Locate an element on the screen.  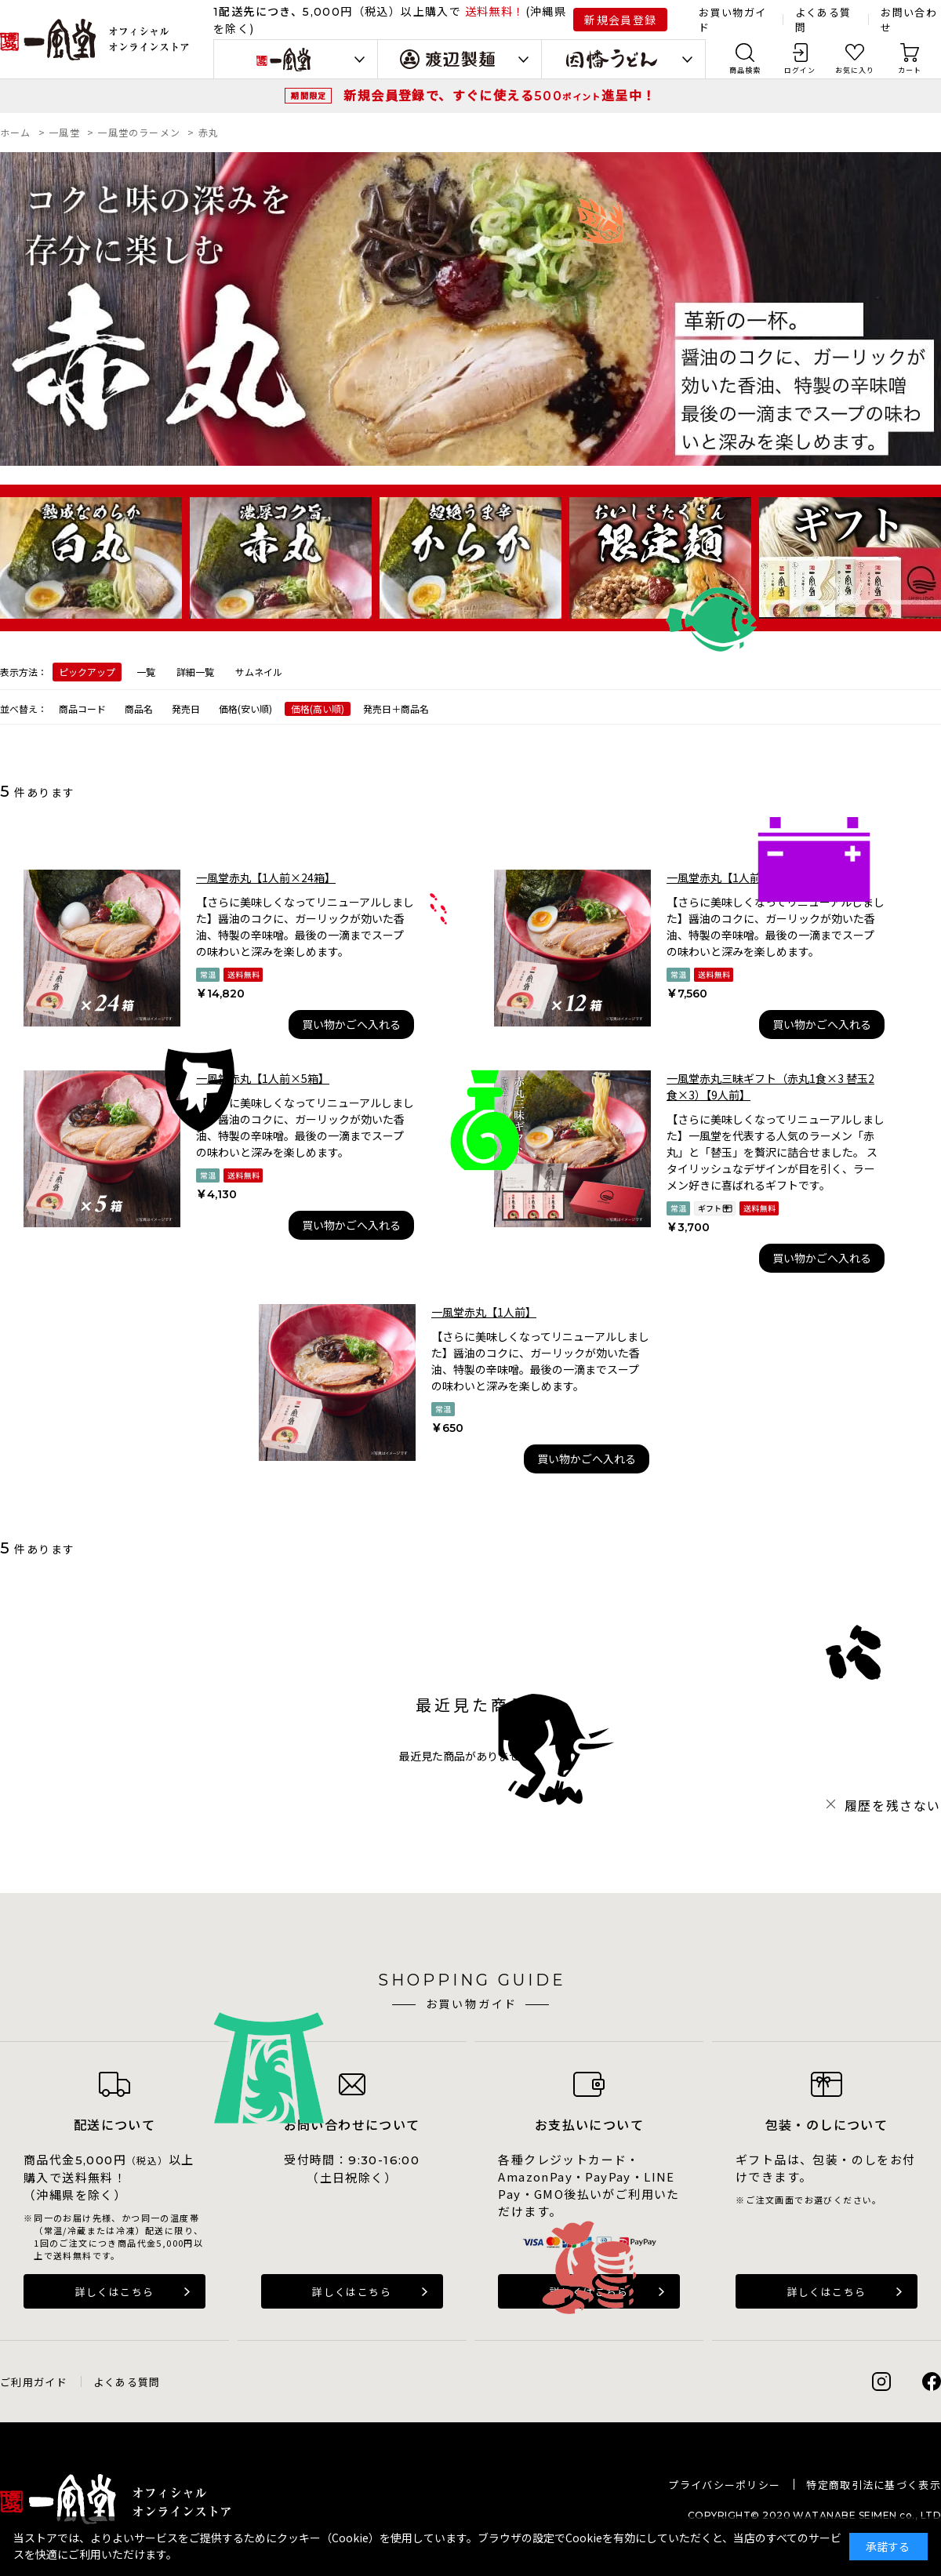
activate armor-piercing attack ability is located at coordinates (600, 220).